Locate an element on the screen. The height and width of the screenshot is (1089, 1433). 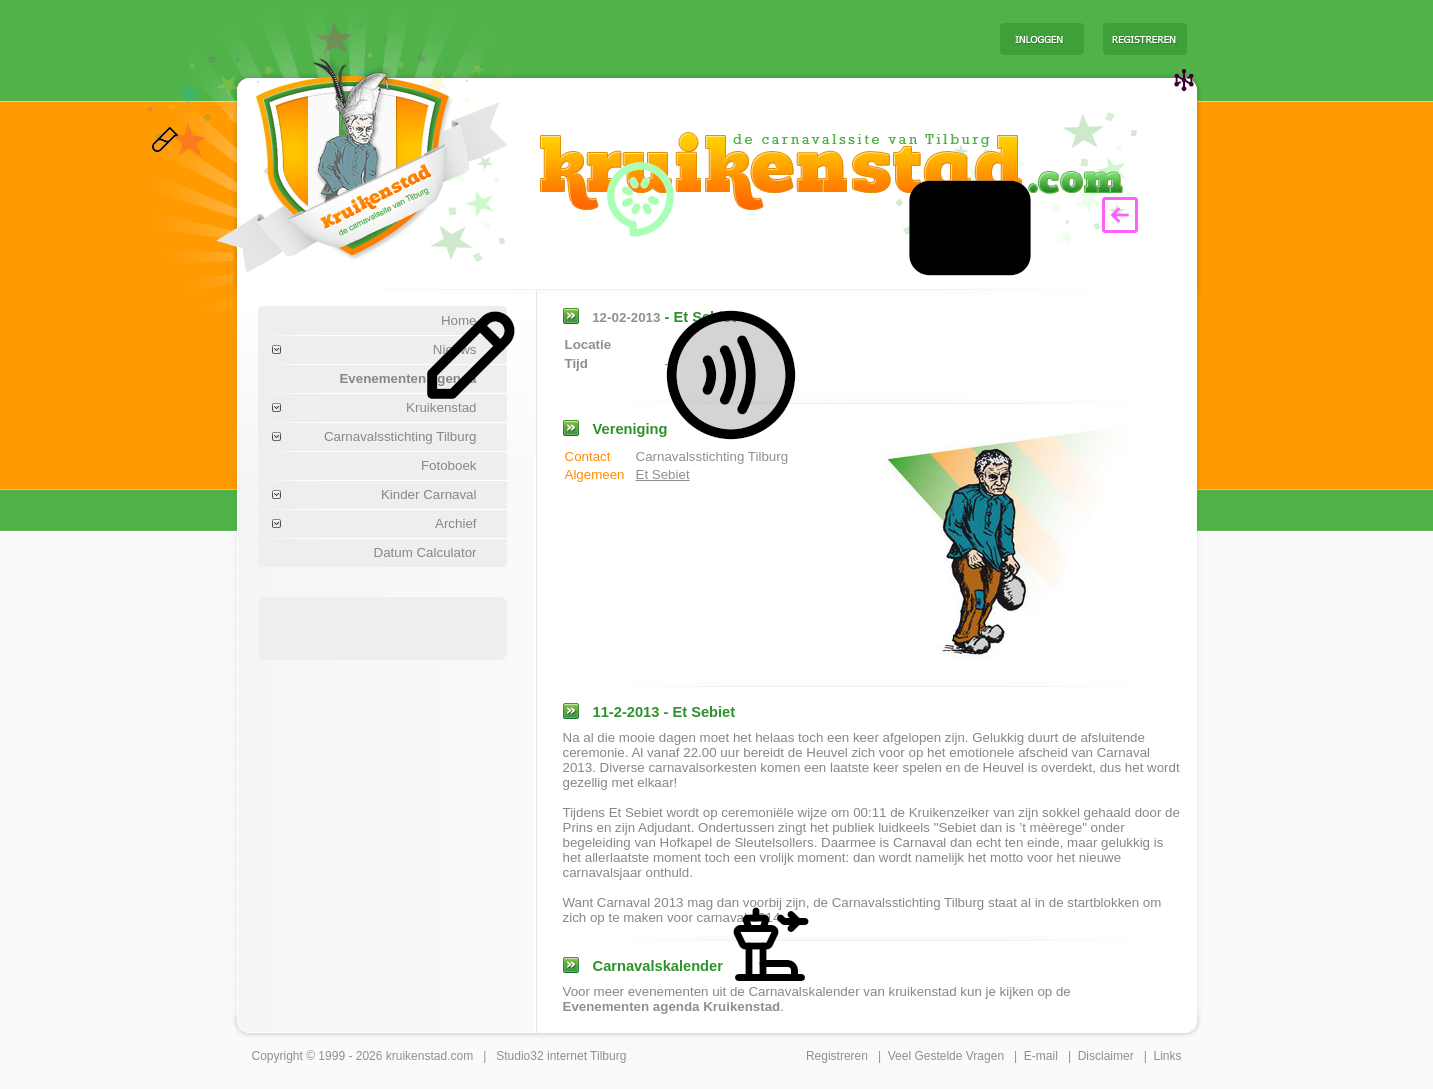
tap to pay with contactless payment is located at coordinates (731, 375).